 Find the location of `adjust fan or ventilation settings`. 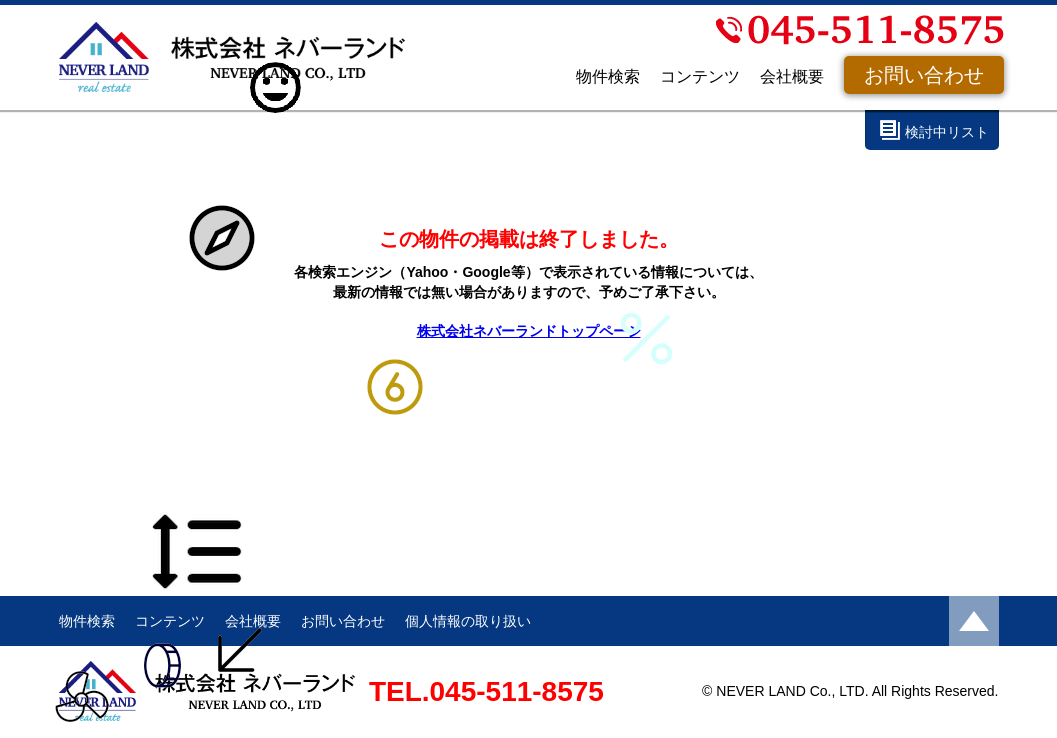

adjust fan or ventilation settings is located at coordinates (81, 699).